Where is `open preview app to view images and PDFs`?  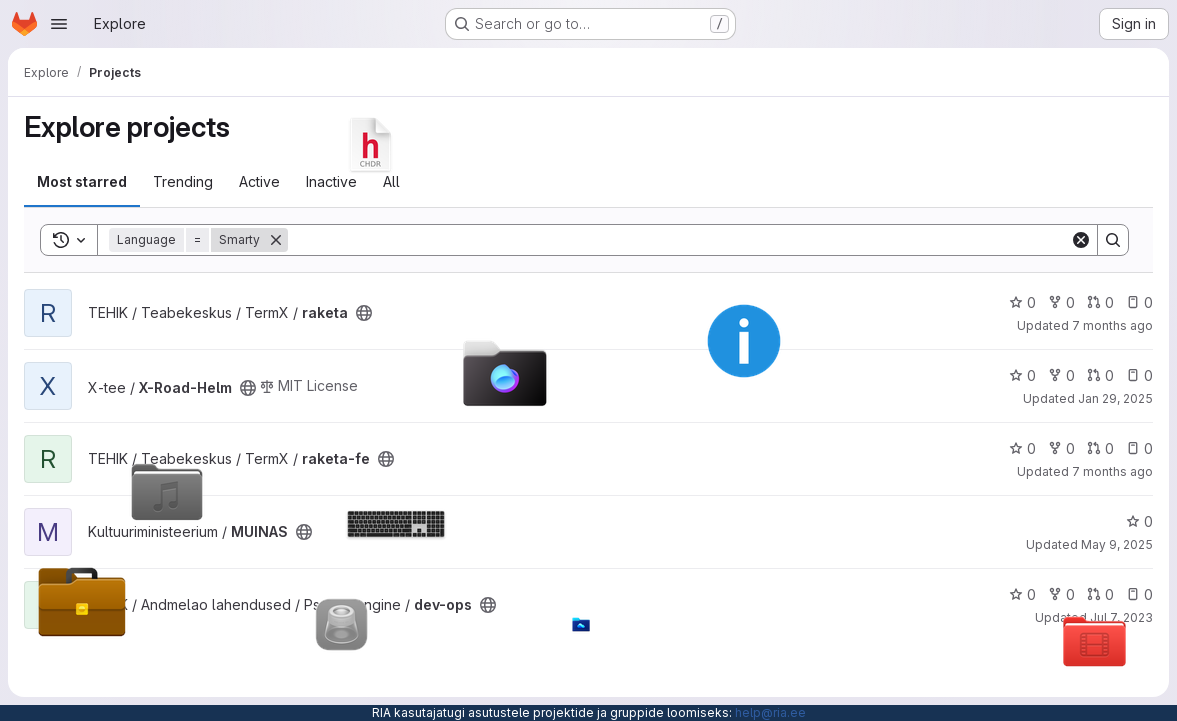 open preview app to view images and PDFs is located at coordinates (341, 624).